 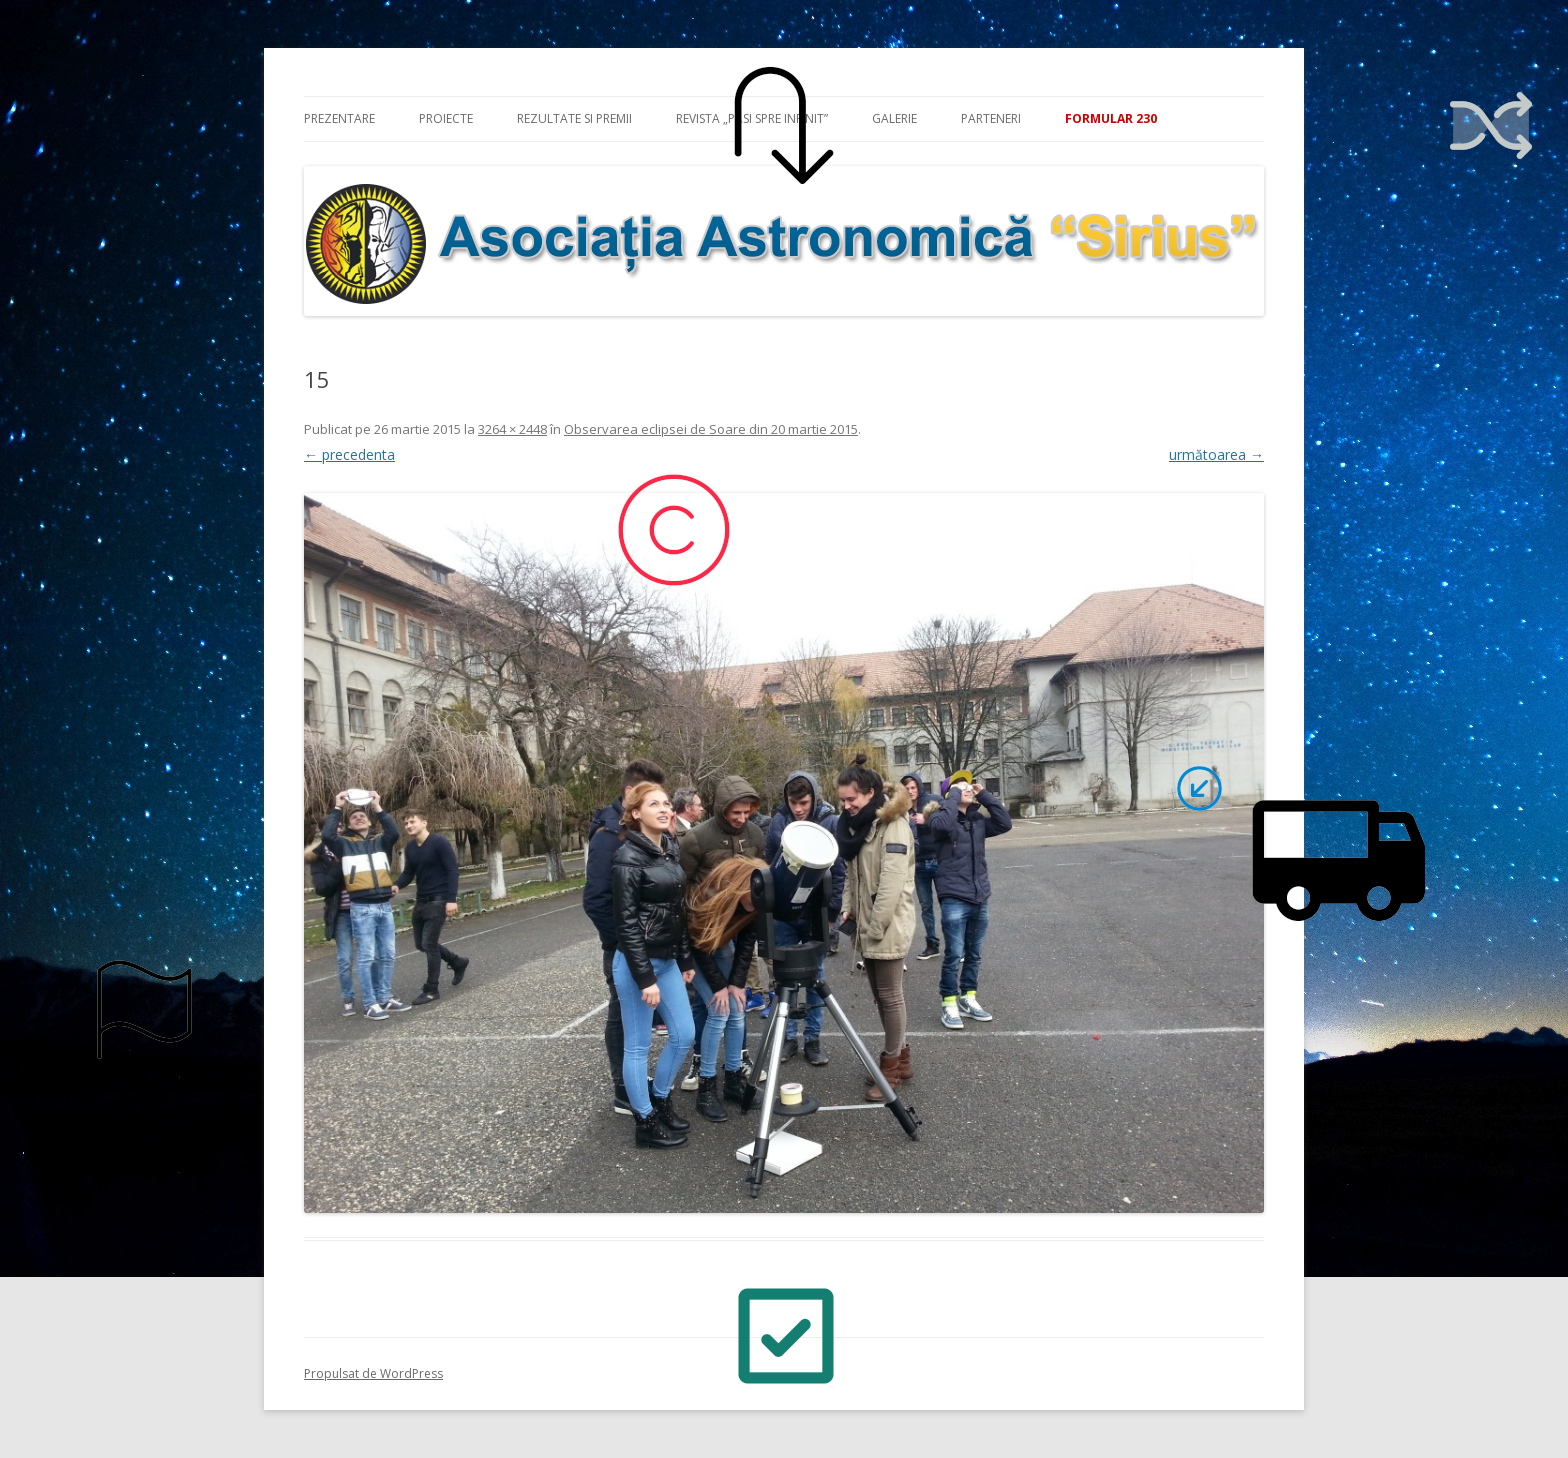 What do you see at coordinates (779, 125) in the screenshot?
I see `redo or repeat last action` at bounding box center [779, 125].